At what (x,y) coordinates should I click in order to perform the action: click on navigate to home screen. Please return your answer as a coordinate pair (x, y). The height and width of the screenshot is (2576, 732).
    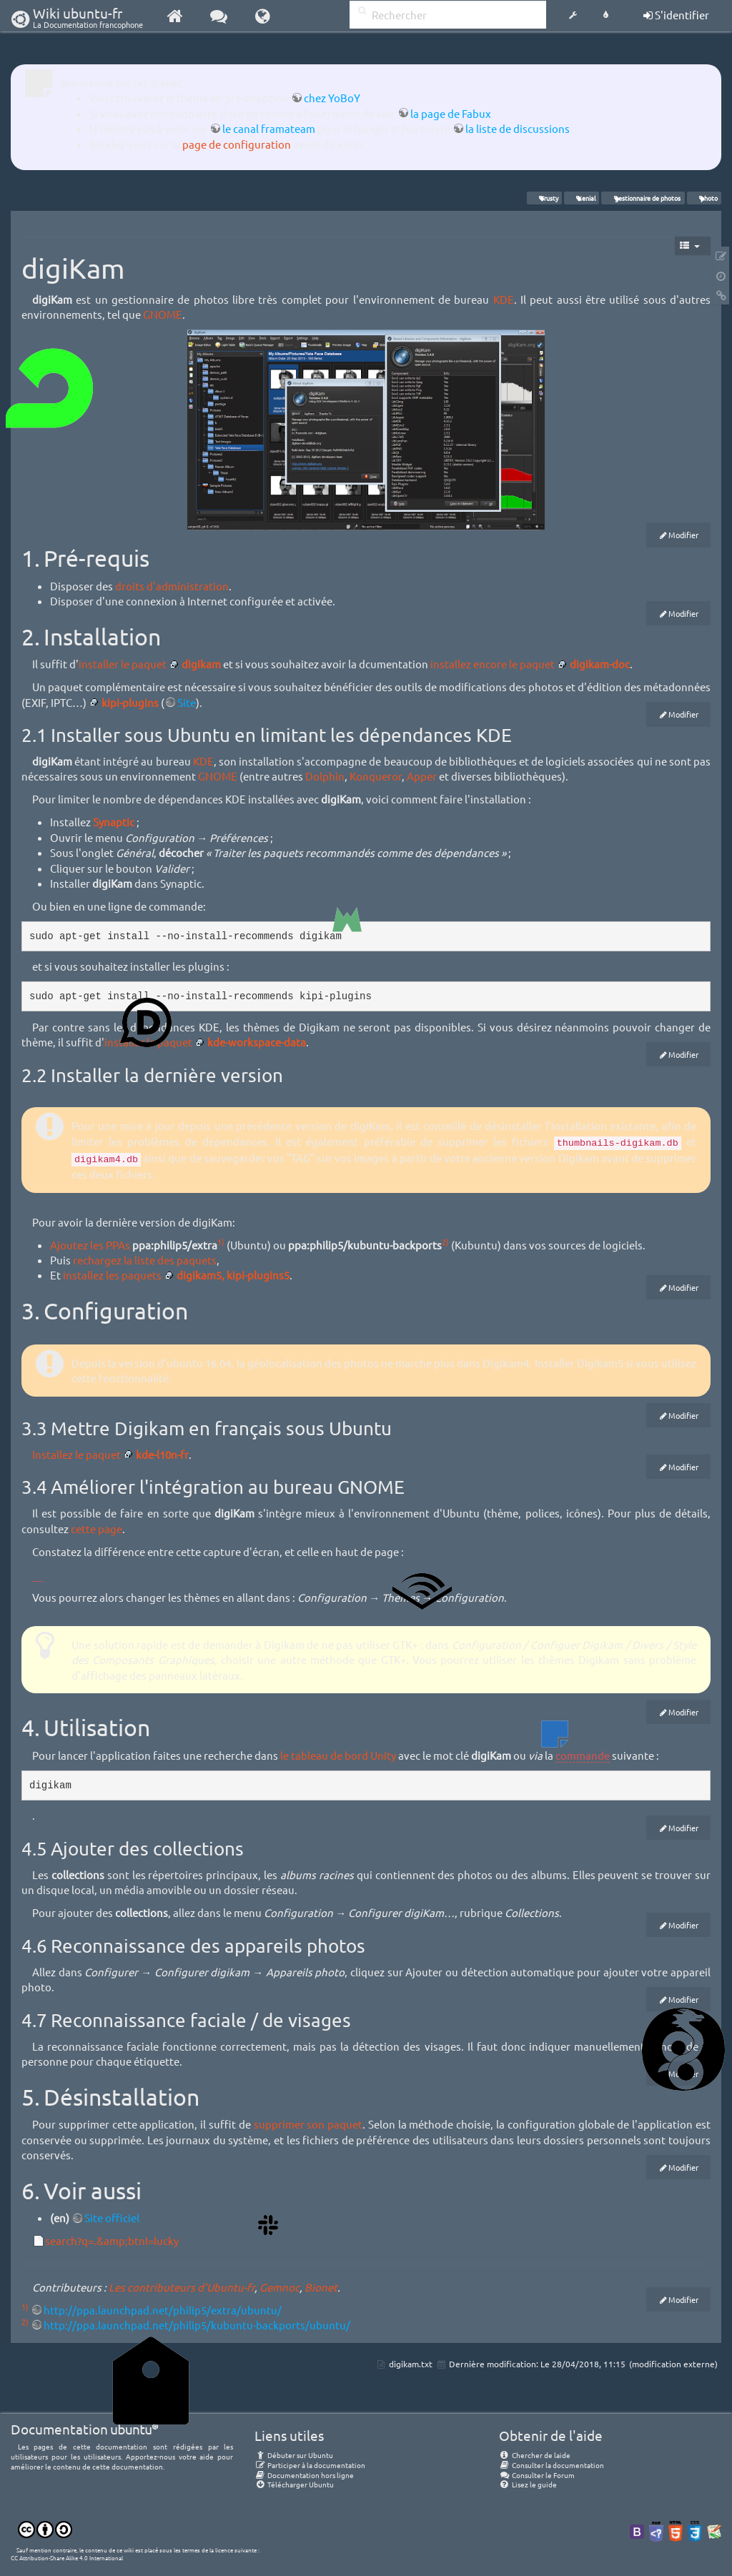
    Looking at the image, I should click on (151, 2382).